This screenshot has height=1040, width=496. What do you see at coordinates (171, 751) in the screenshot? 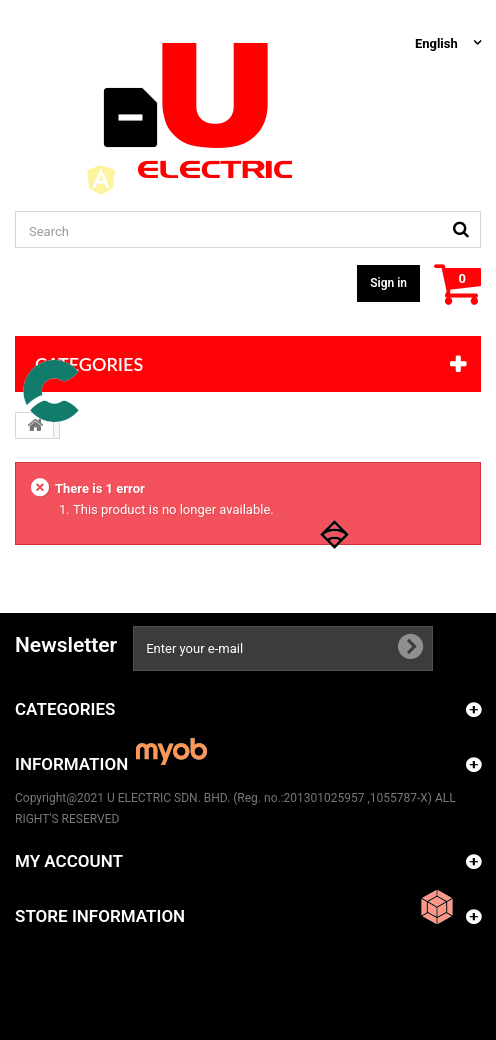
I see `access MYOB accounting software` at bounding box center [171, 751].